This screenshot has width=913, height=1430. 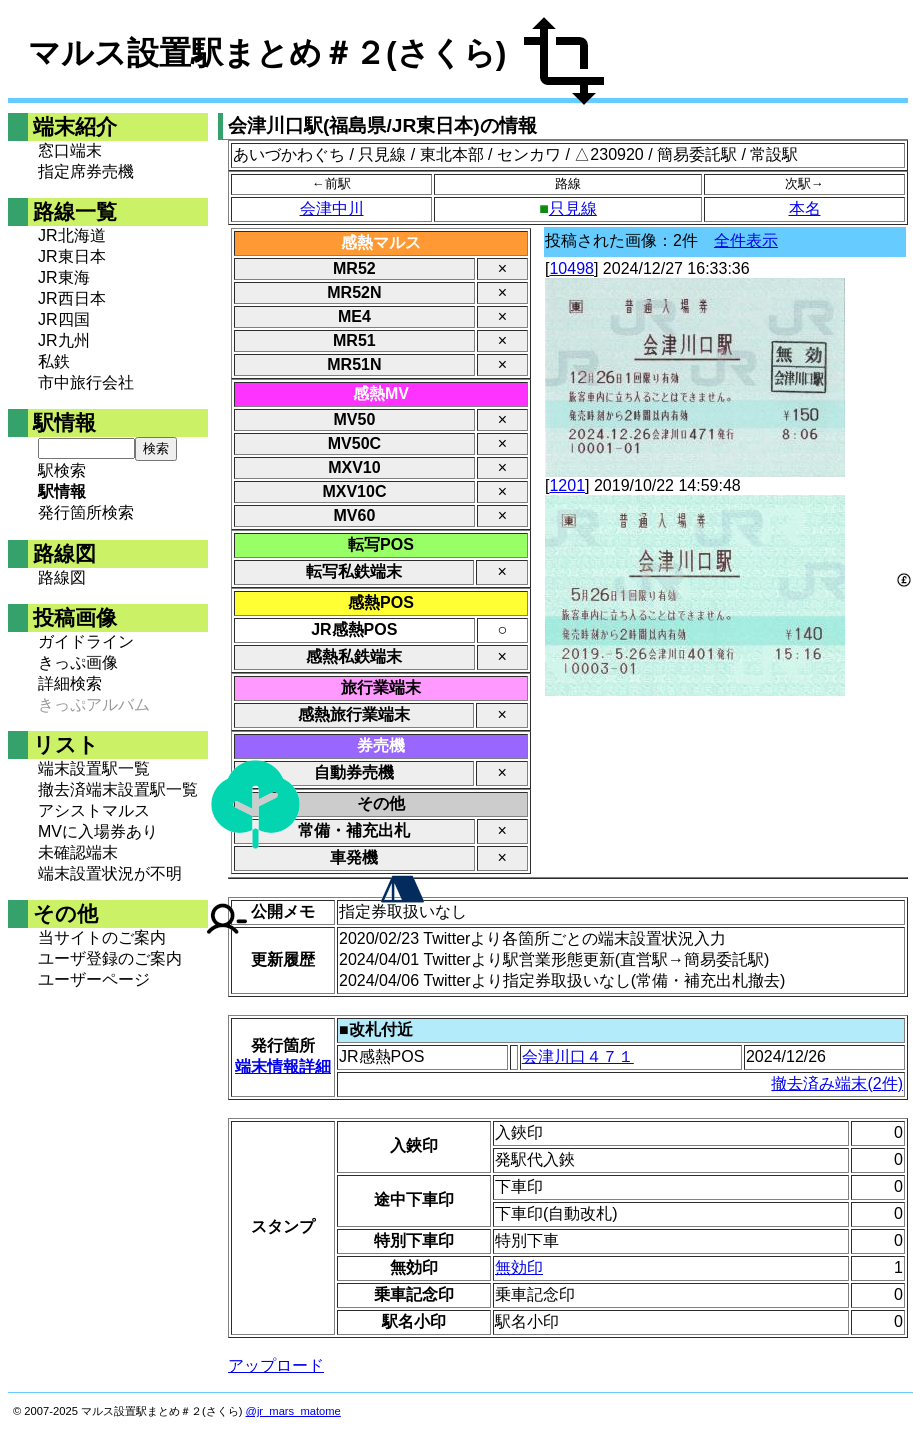 I want to click on view balance in british pounds, so click(x=904, y=580).